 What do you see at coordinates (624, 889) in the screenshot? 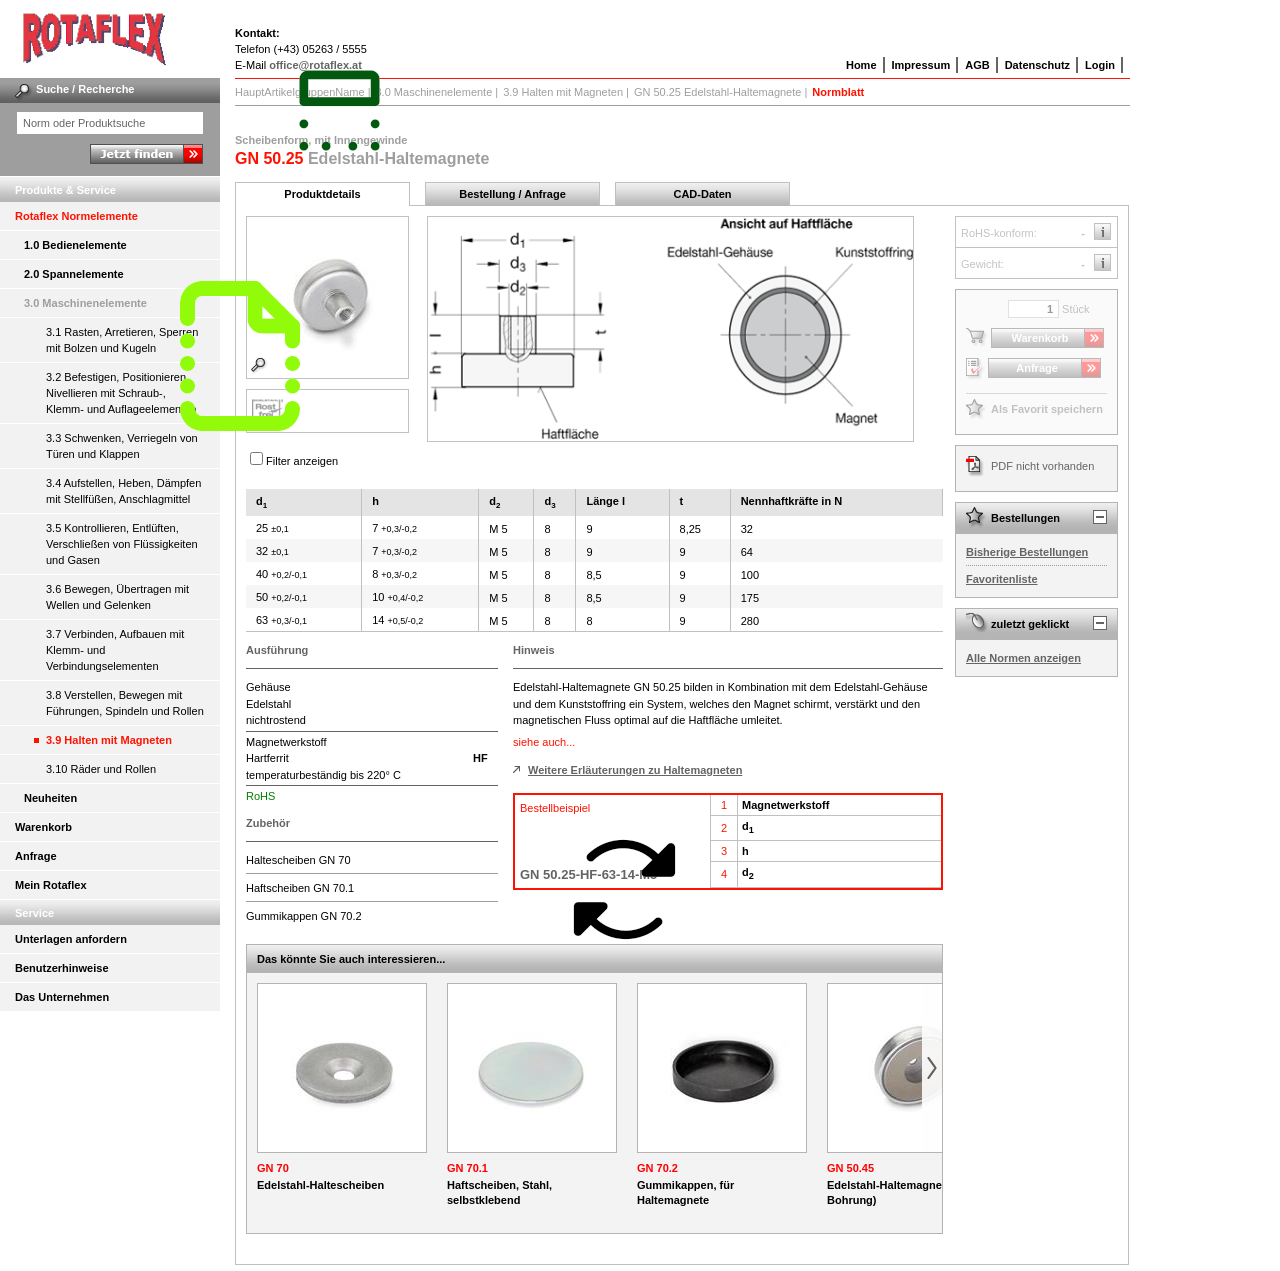
I see `refresh or reload content` at bounding box center [624, 889].